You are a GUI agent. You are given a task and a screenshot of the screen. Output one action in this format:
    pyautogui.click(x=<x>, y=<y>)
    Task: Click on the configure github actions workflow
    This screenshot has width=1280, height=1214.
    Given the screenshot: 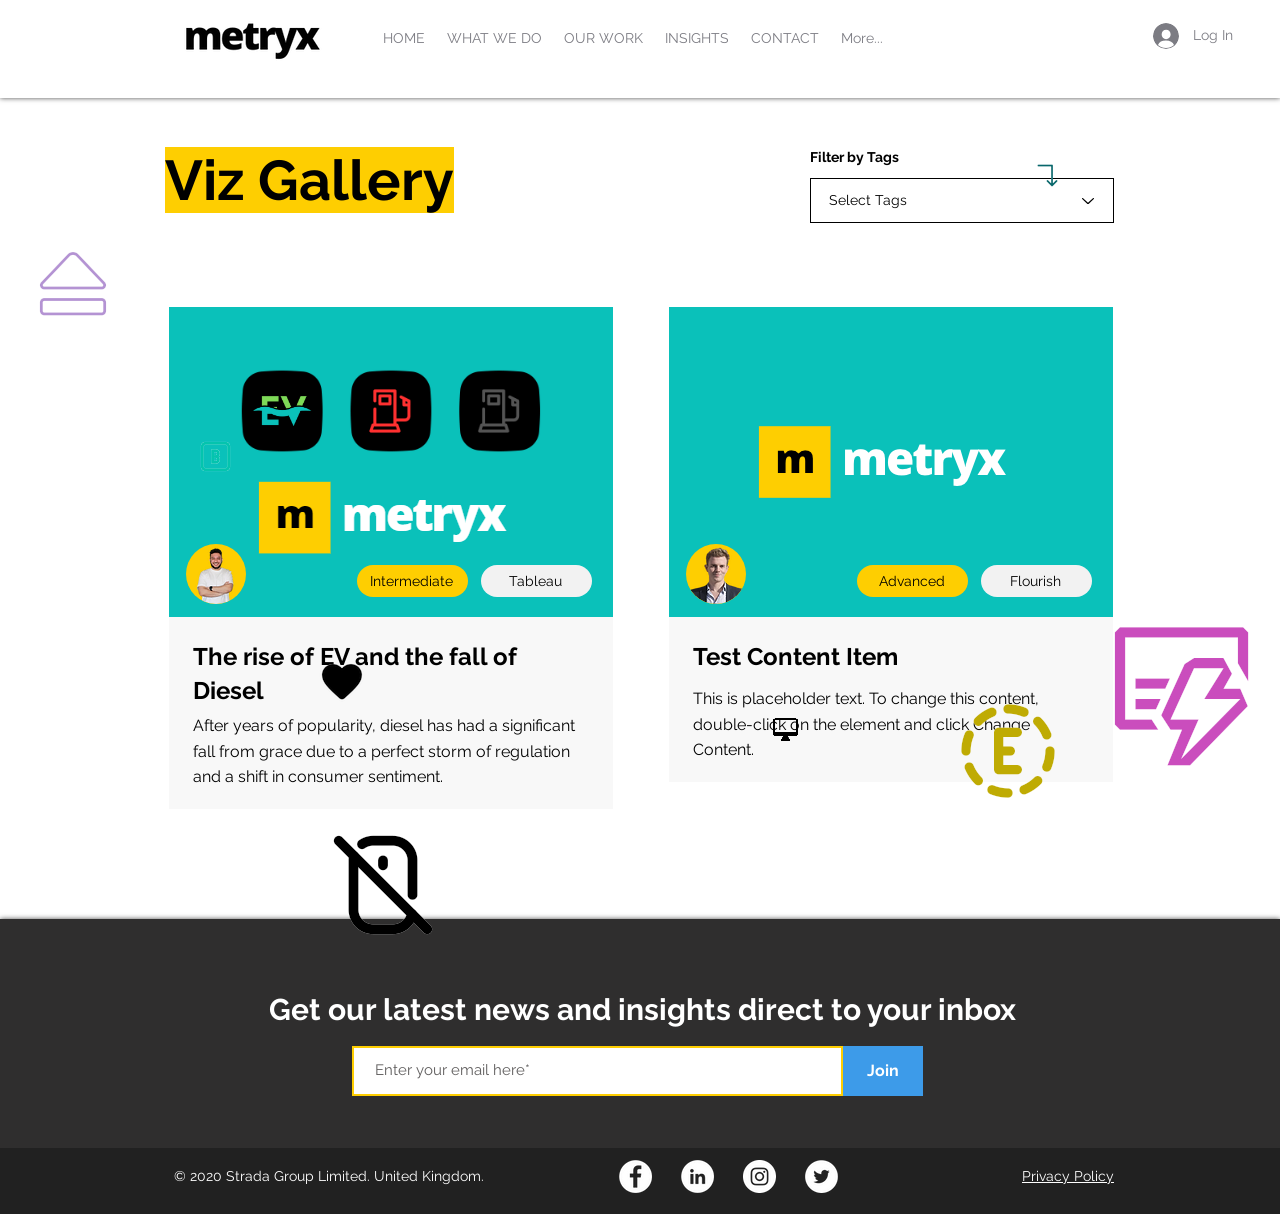 What is the action you would take?
    pyautogui.click(x=1176, y=699)
    